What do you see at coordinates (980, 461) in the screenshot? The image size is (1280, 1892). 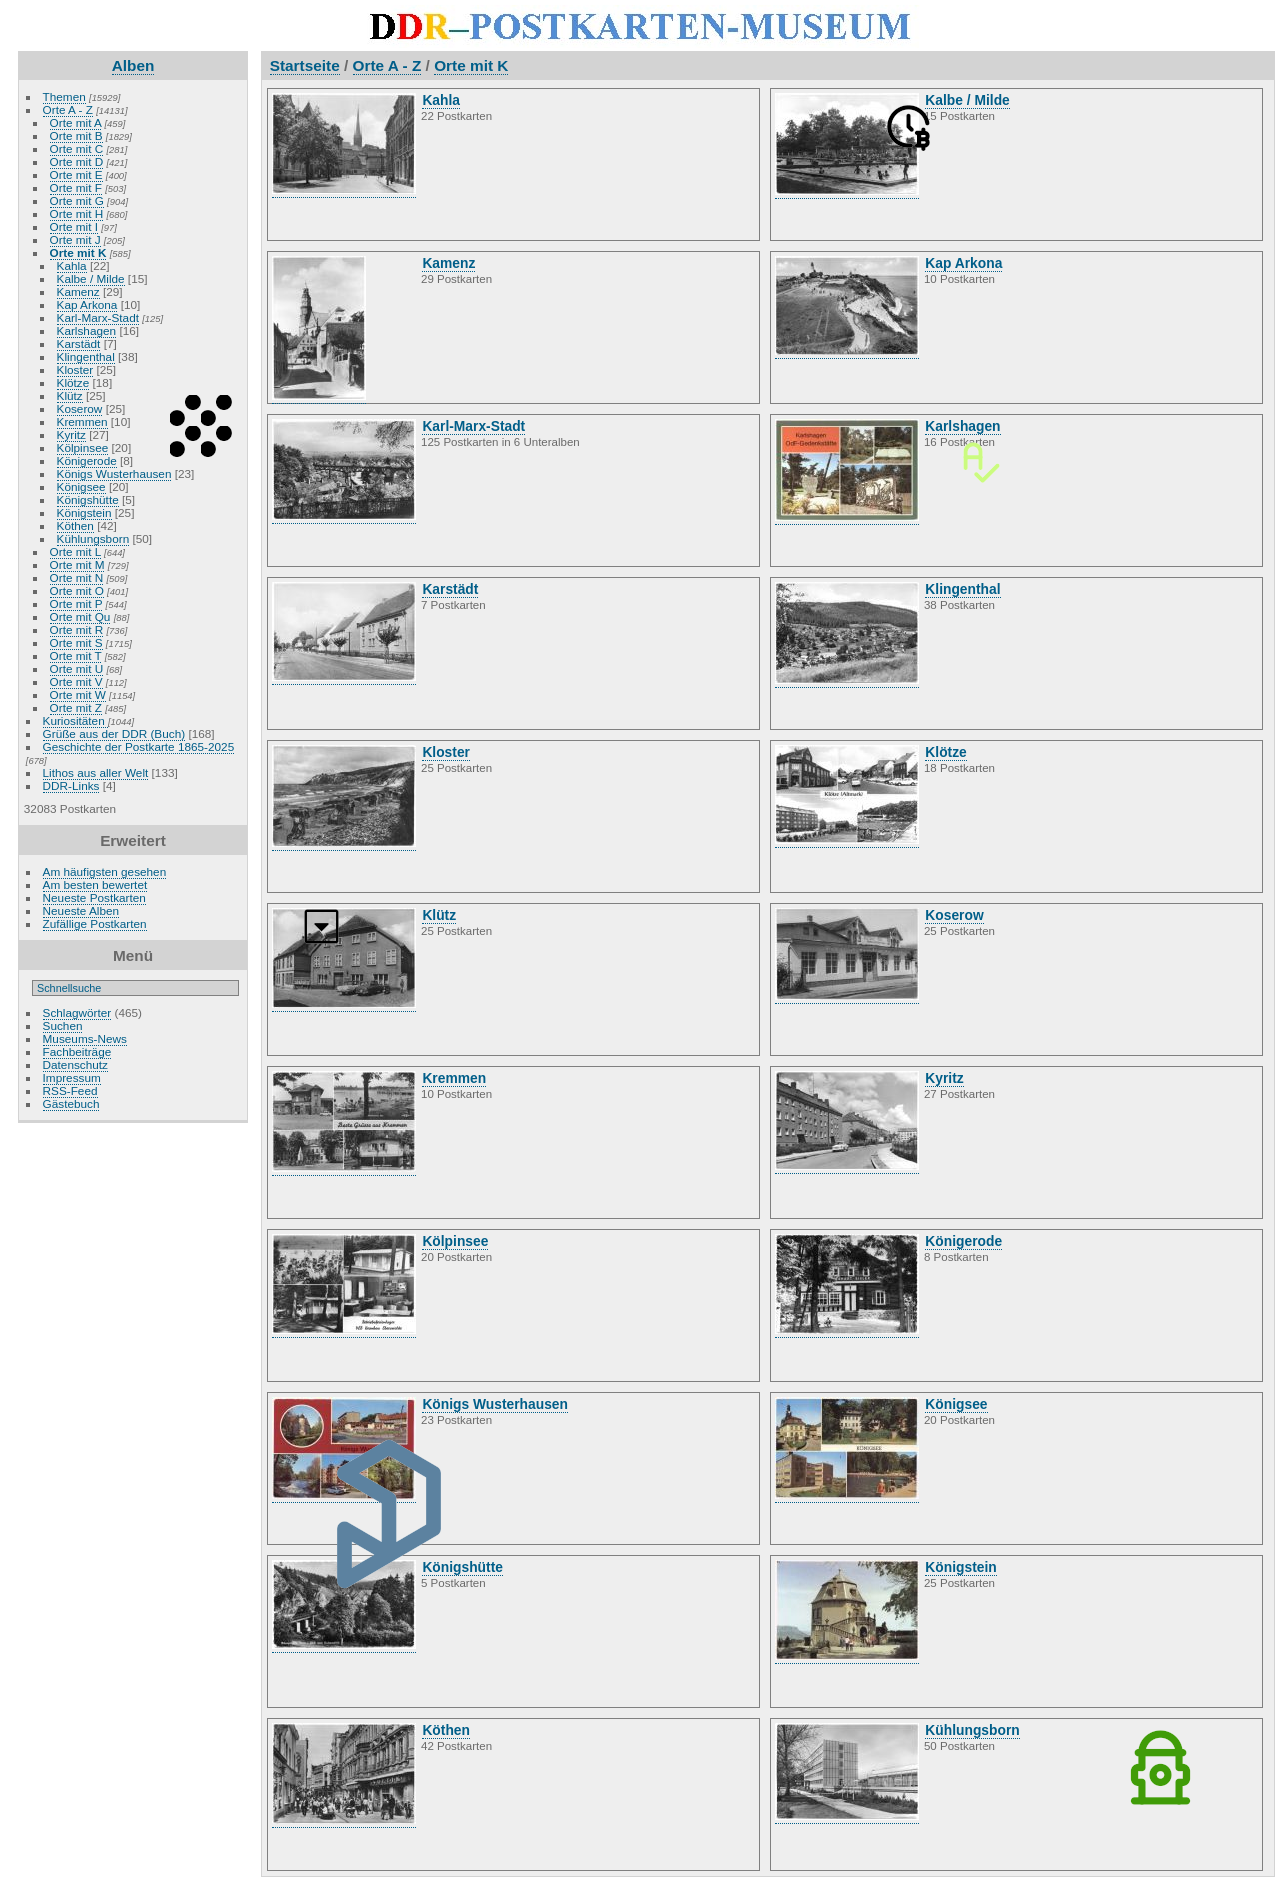 I see `enable spellcheck for text input` at bounding box center [980, 461].